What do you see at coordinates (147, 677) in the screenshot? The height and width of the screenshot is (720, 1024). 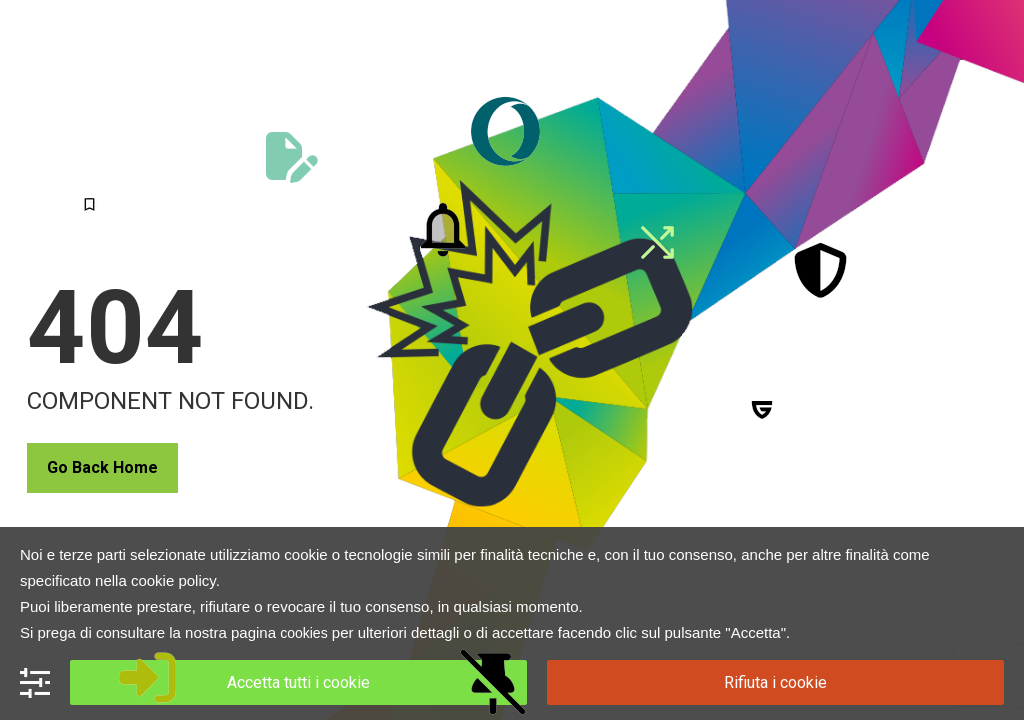 I see `sign in to your account` at bounding box center [147, 677].